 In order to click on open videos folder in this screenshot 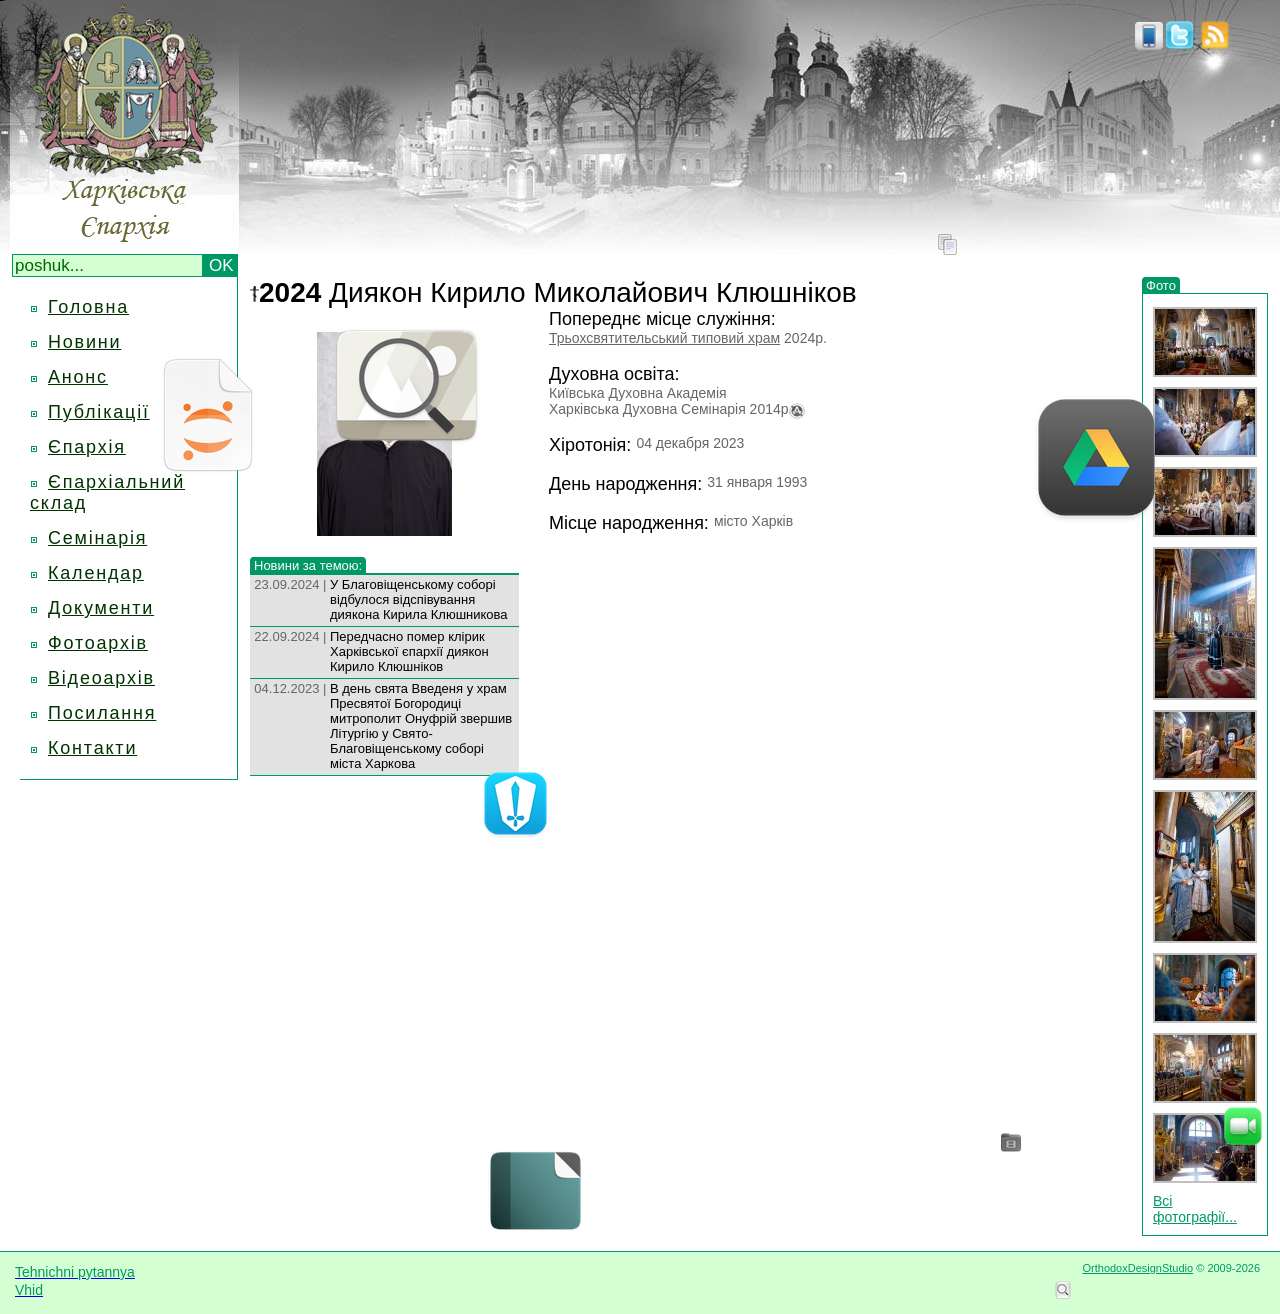, I will do `click(1011, 1142)`.